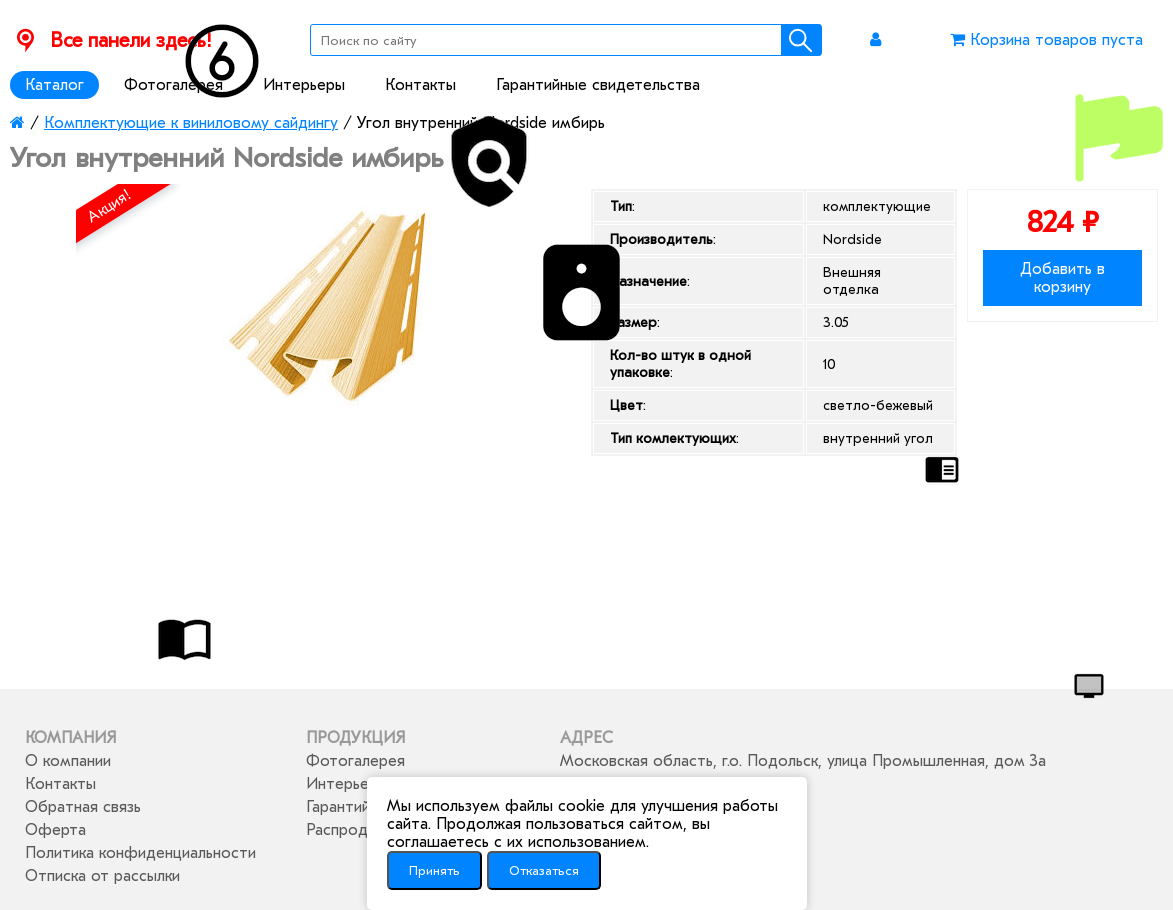 This screenshot has width=1173, height=910. Describe the element at coordinates (184, 637) in the screenshot. I see `import contacts from address book` at that location.